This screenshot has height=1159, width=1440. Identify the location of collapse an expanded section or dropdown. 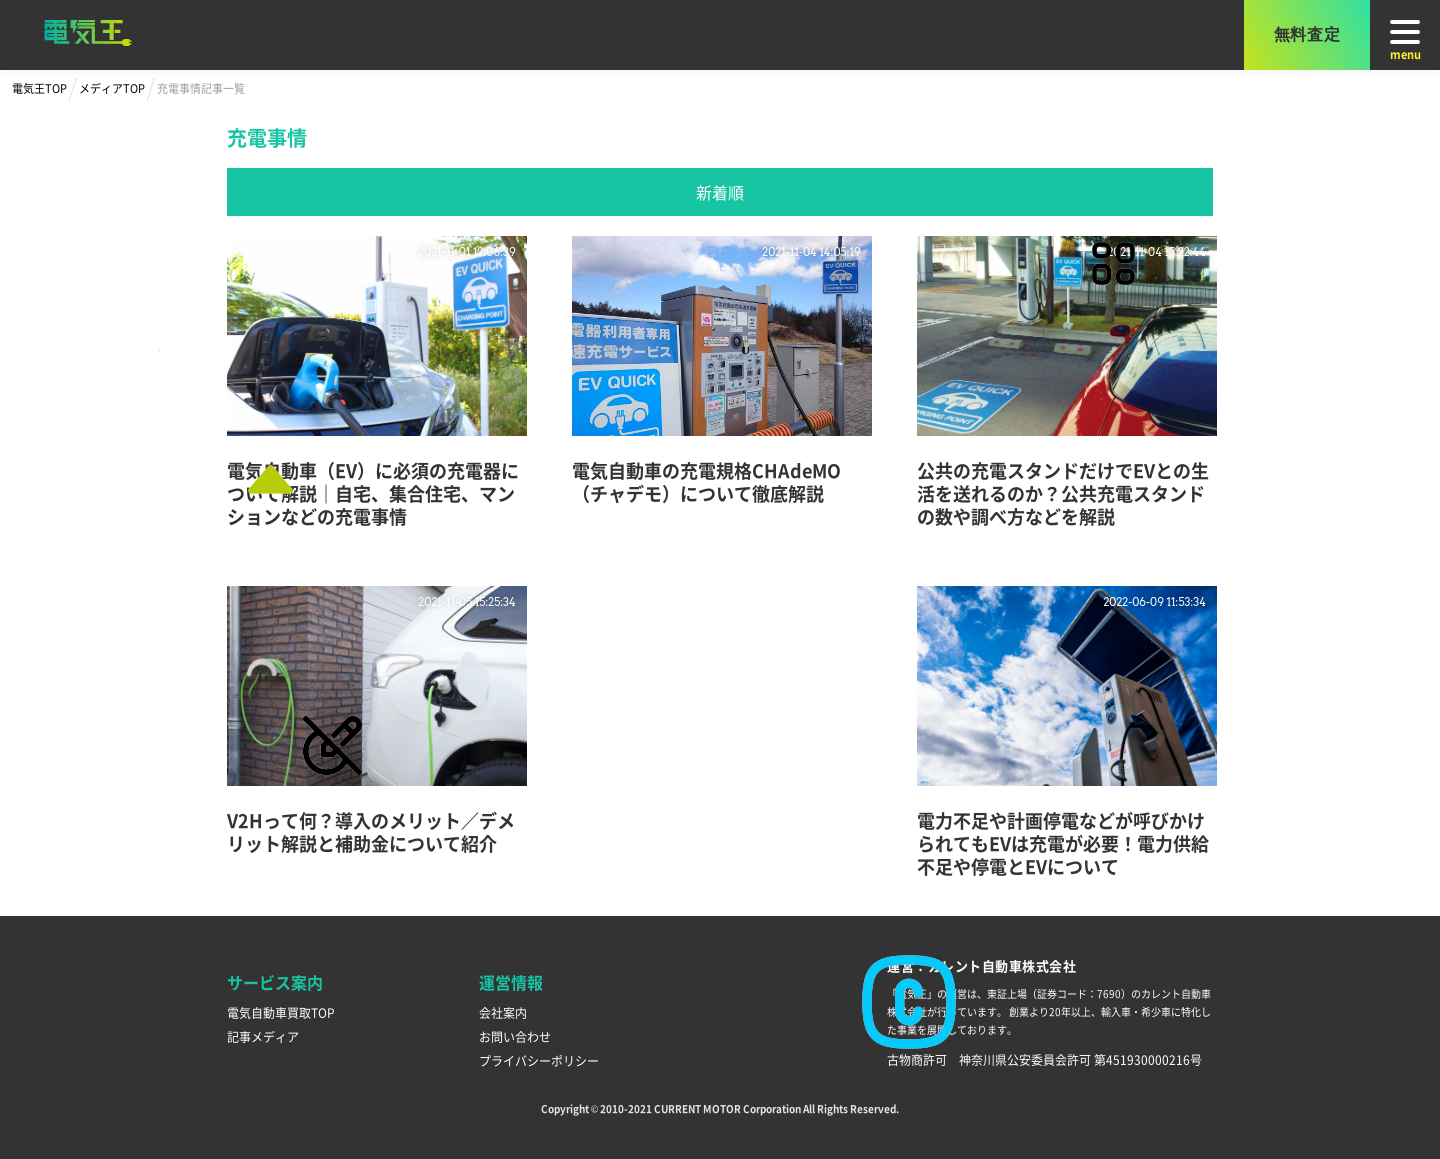
(270, 479).